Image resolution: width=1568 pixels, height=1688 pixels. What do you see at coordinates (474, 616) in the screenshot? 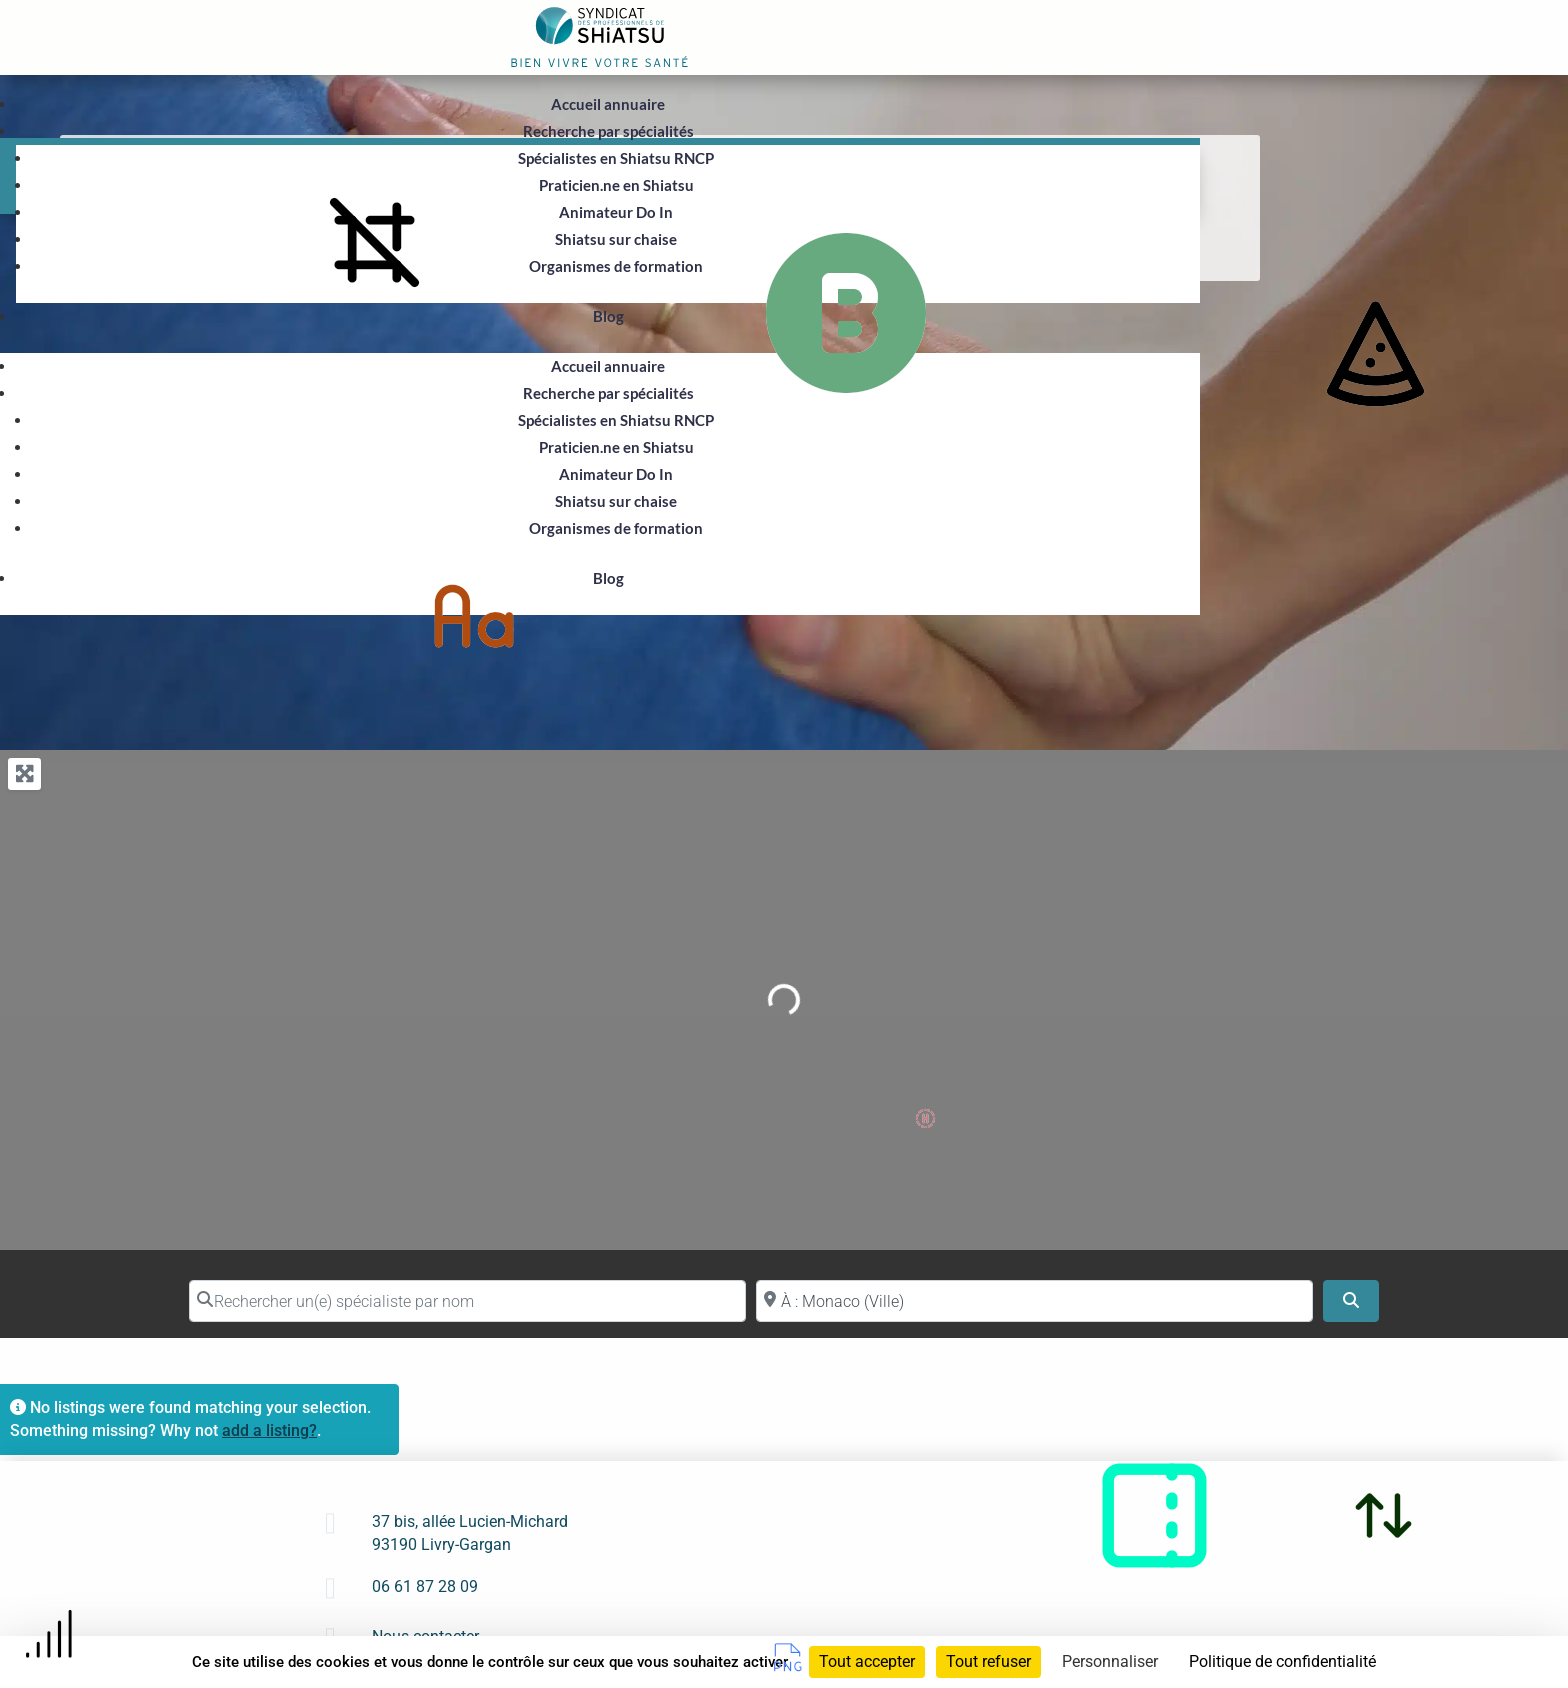
I see `change text case formatting` at bounding box center [474, 616].